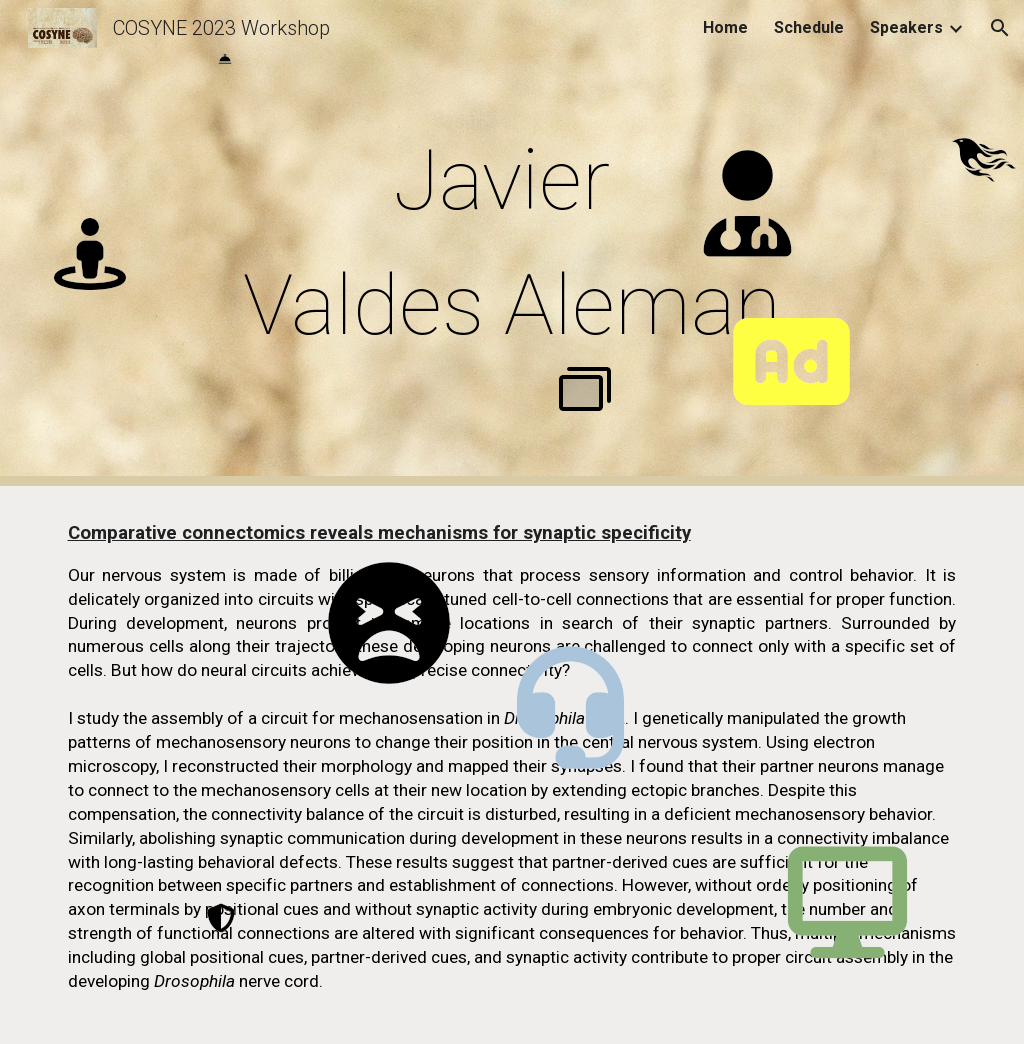 The width and height of the screenshot is (1024, 1044). I want to click on request assistance or customer service, so click(225, 59).